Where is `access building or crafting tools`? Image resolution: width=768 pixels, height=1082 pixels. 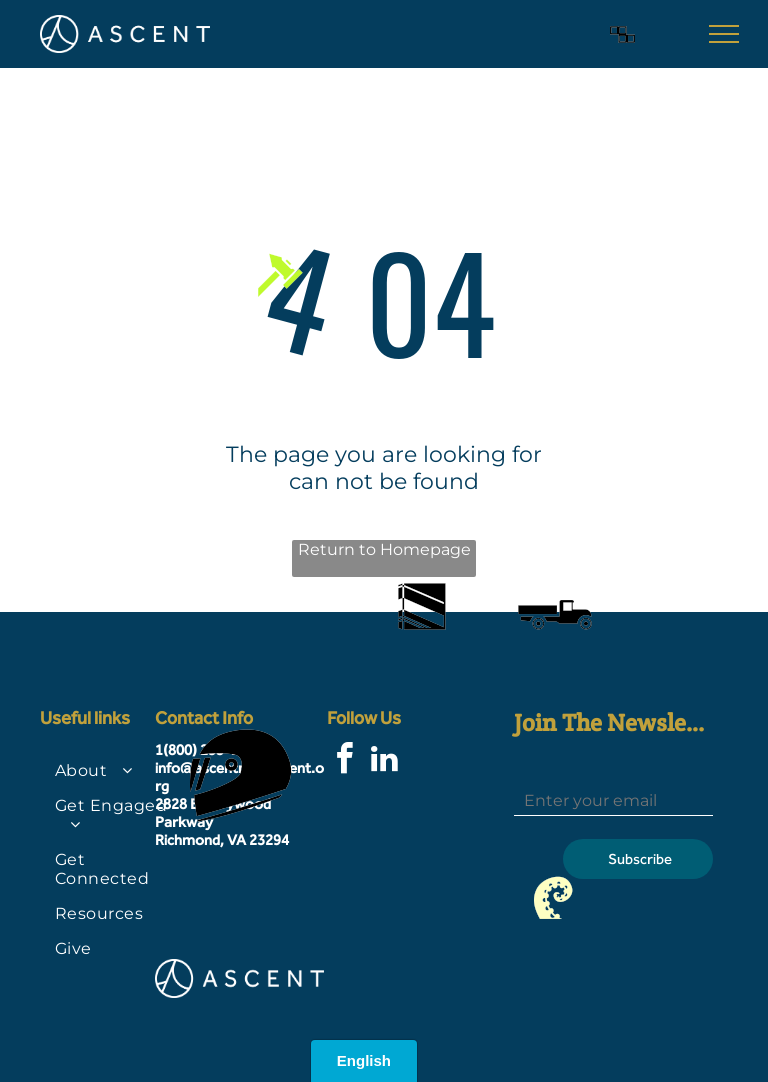 access building or crafting tools is located at coordinates (281, 276).